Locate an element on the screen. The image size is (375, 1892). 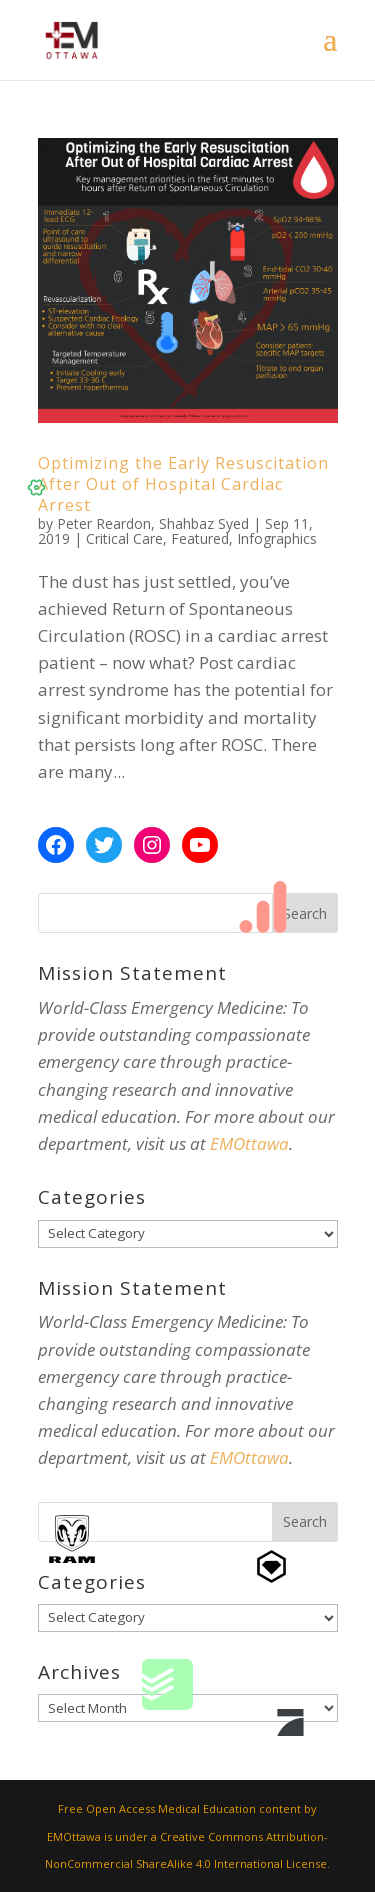
open Todoist app is located at coordinates (167, 1684).